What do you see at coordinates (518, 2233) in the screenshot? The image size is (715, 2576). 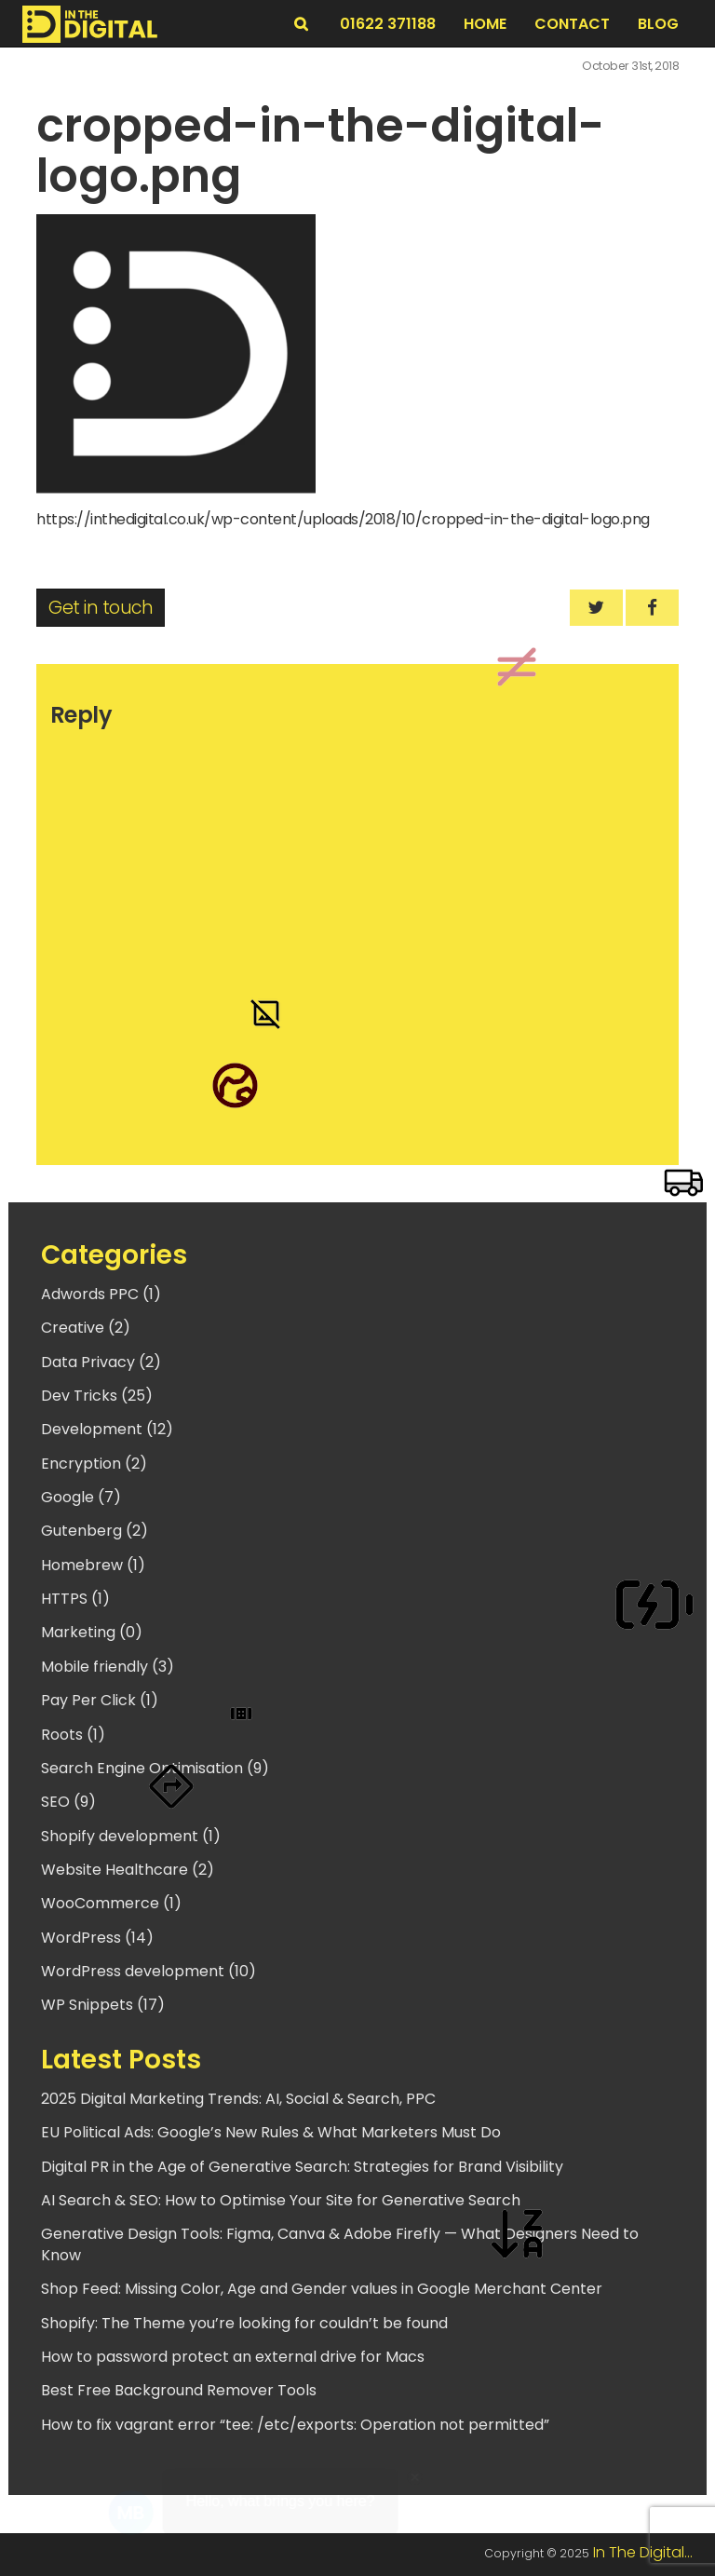 I see `sort items in reverse alphabetical order (Z to A)` at bounding box center [518, 2233].